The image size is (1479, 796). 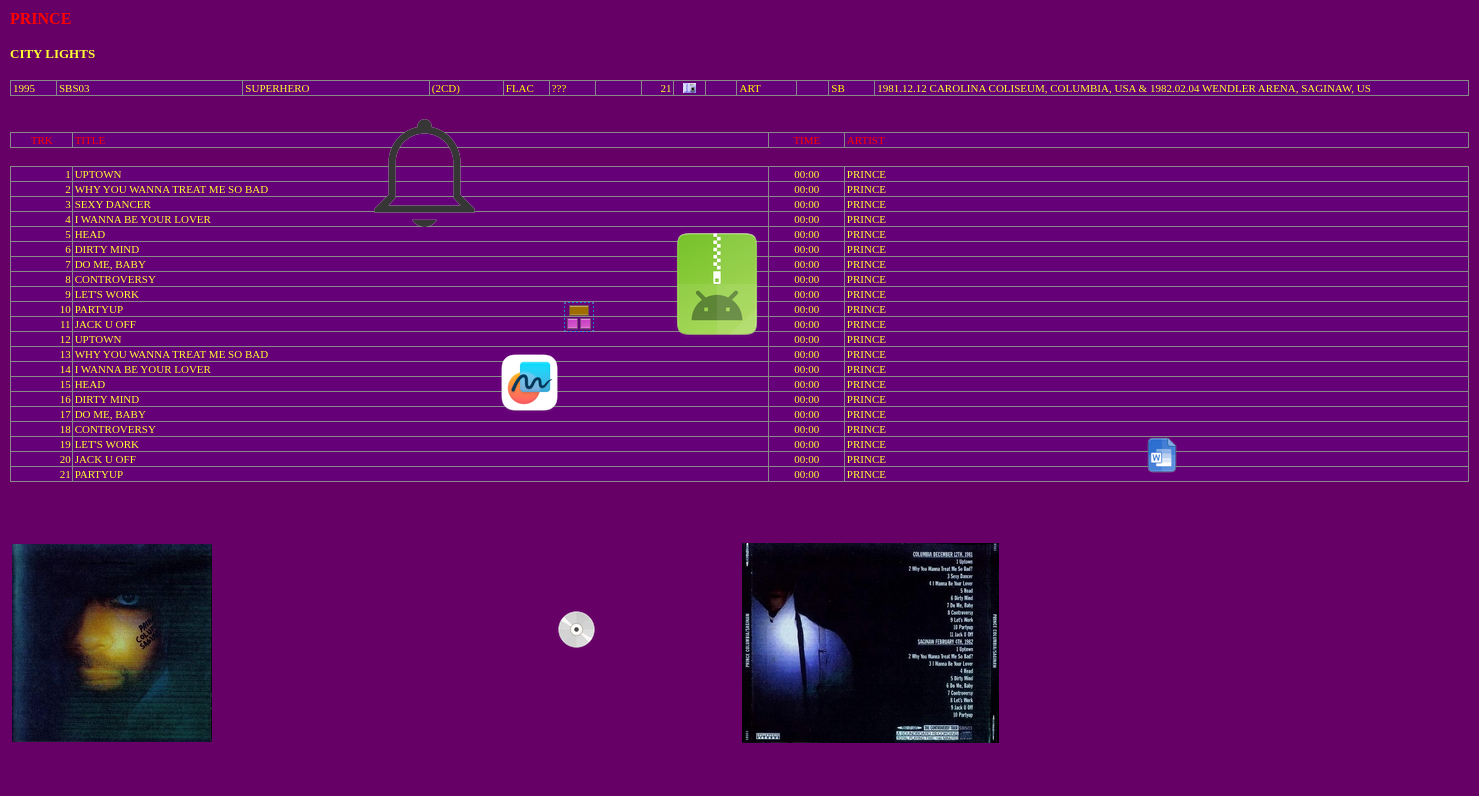 What do you see at coordinates (579, 317) in the screenshot?
I see `select all items in the current view` at bounding box center [579, 317].